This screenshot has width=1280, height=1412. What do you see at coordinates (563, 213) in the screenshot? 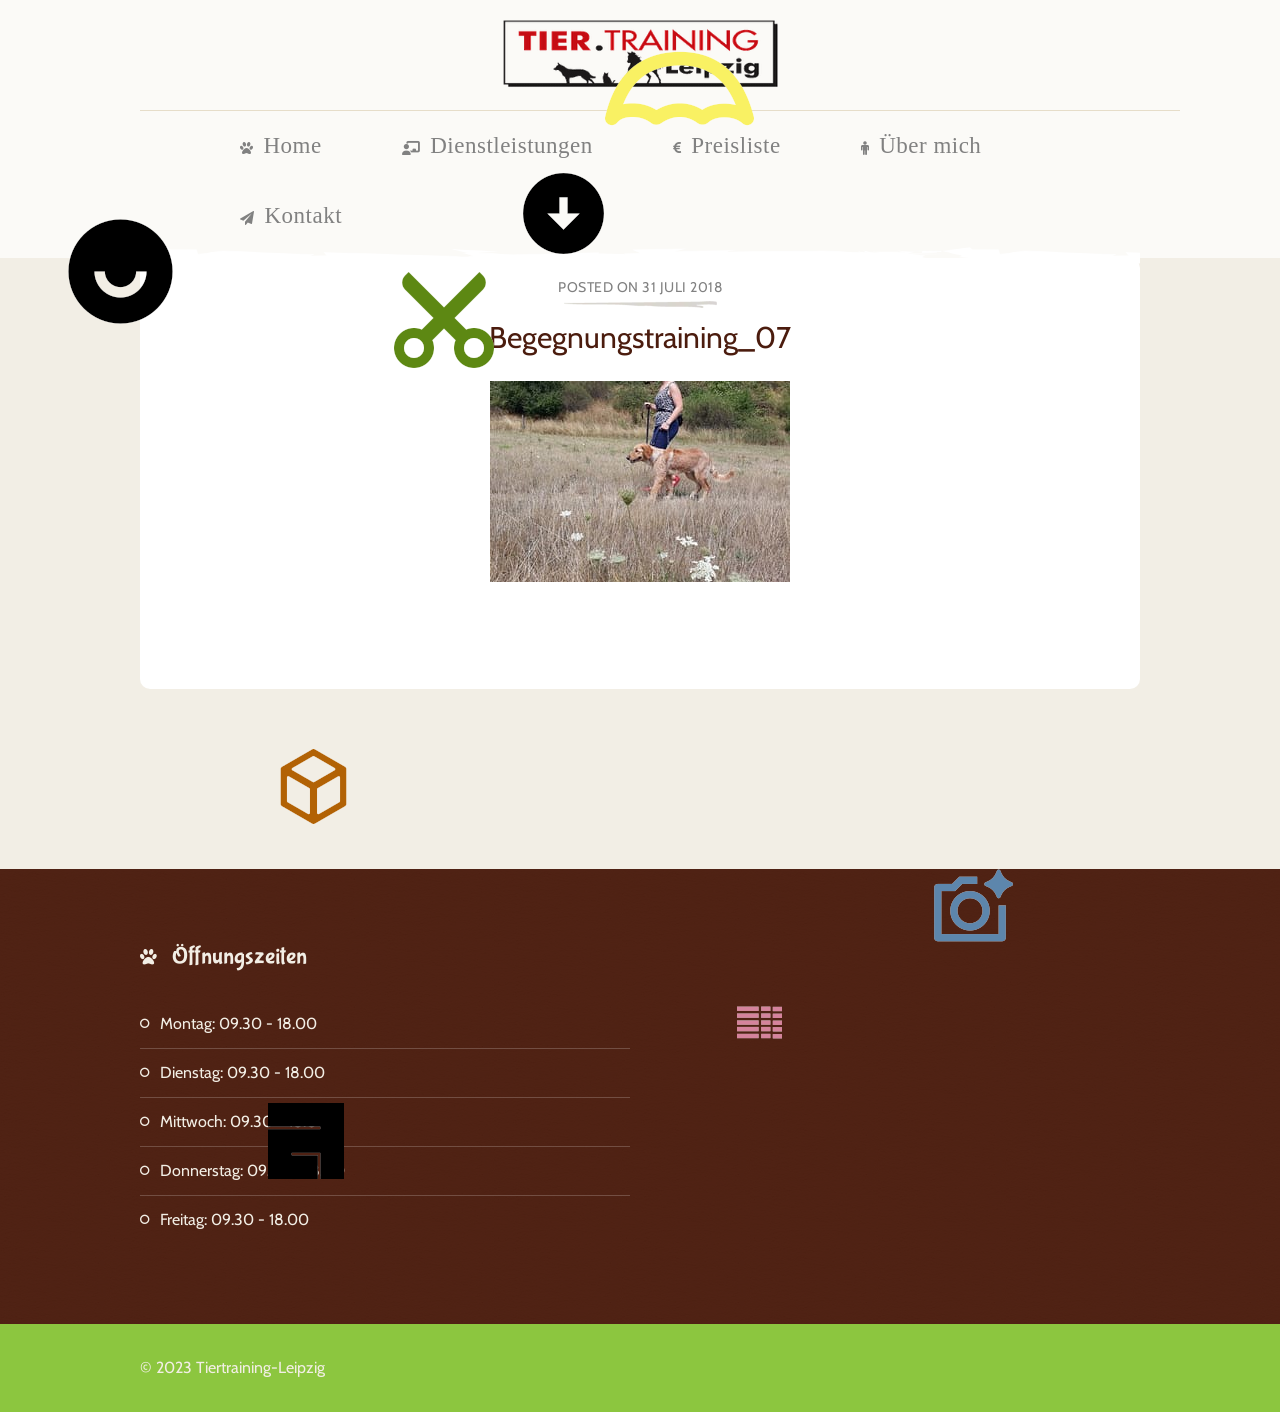
I see `download file or content` at bounding box center [563, 213].